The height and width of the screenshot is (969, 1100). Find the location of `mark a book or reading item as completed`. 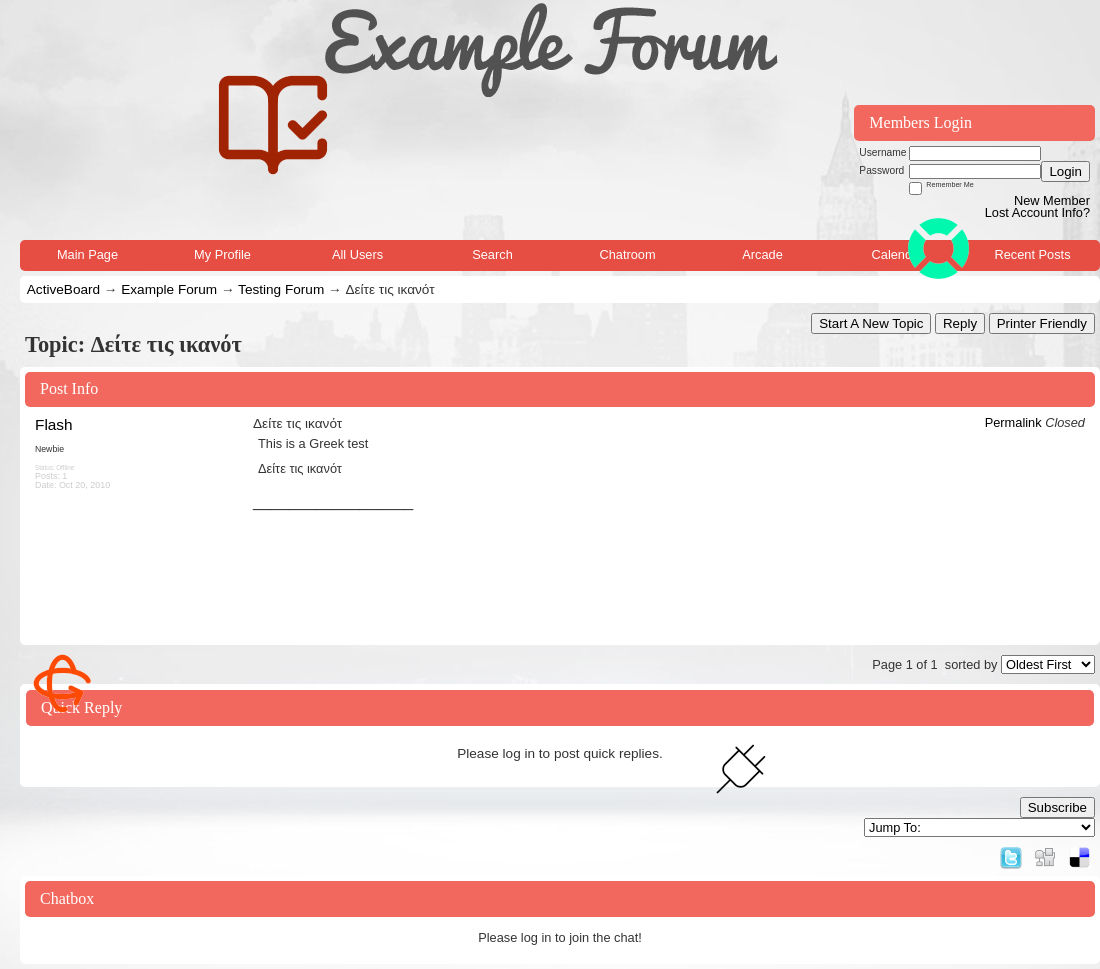

mark a book or reading item as completed is located at coordinates (273, 125).